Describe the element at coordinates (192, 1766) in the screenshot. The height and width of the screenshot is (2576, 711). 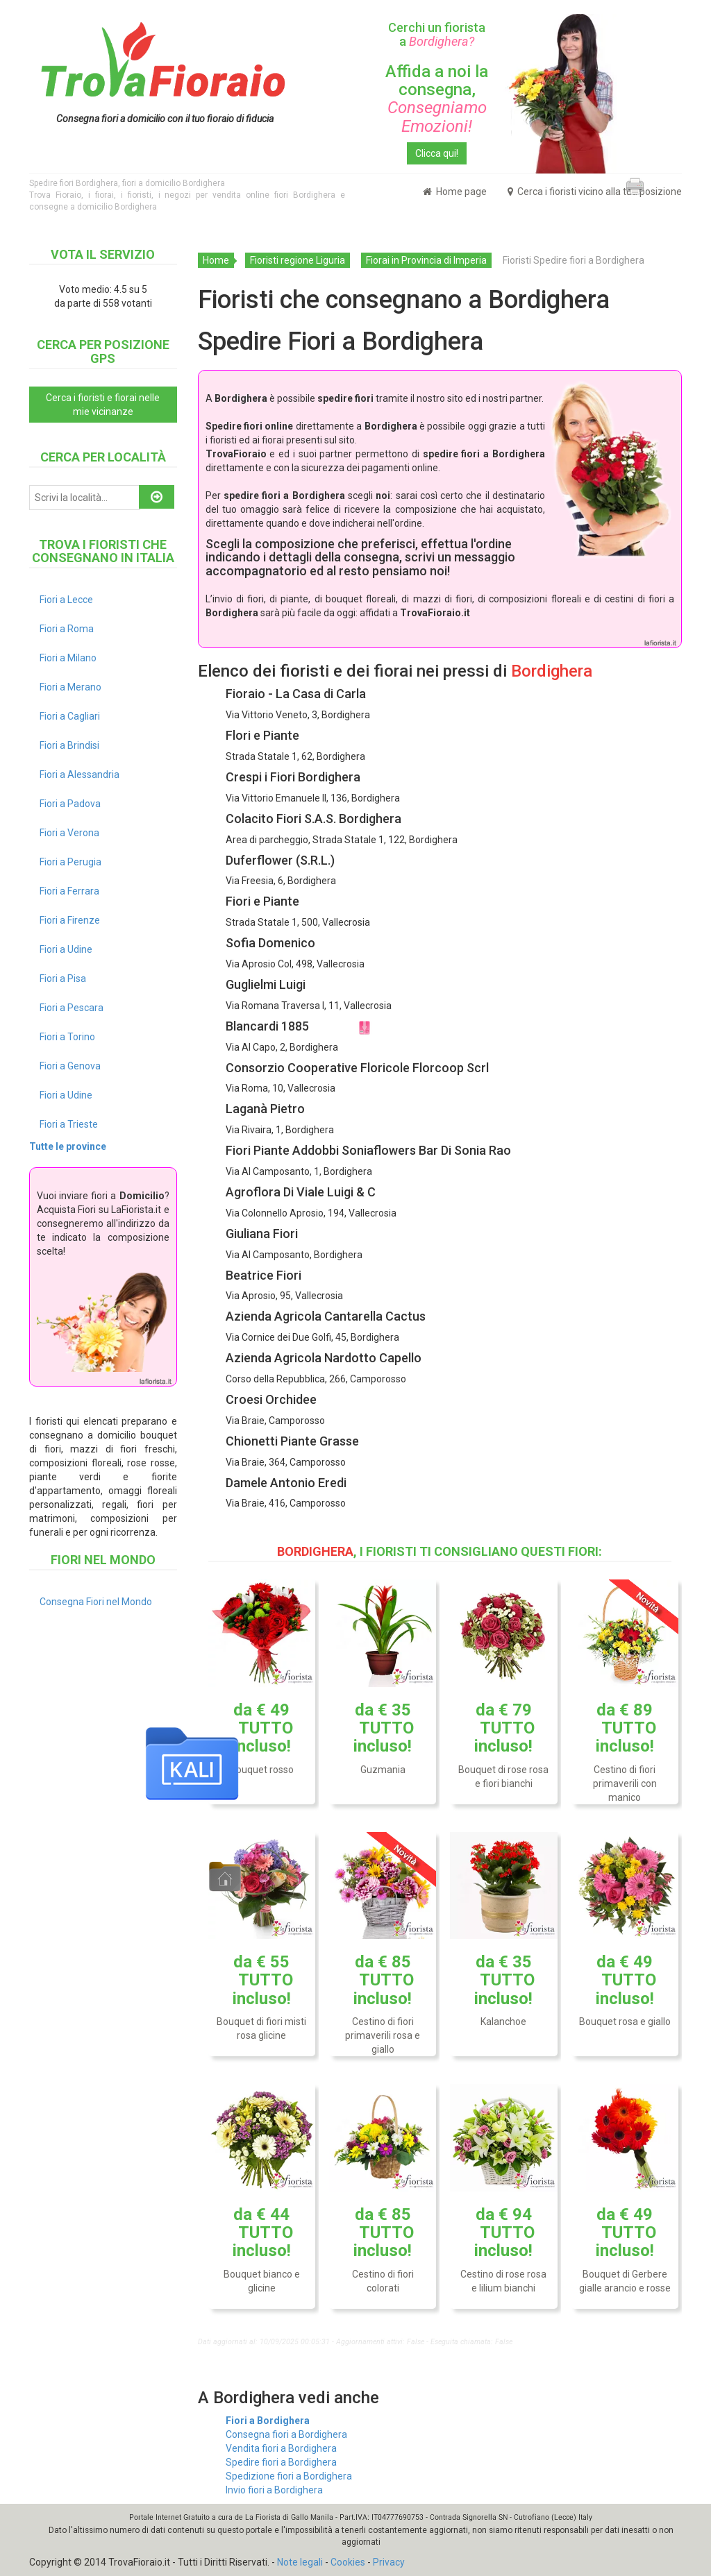
I see `folder containing kali linux files or tools` at that location.